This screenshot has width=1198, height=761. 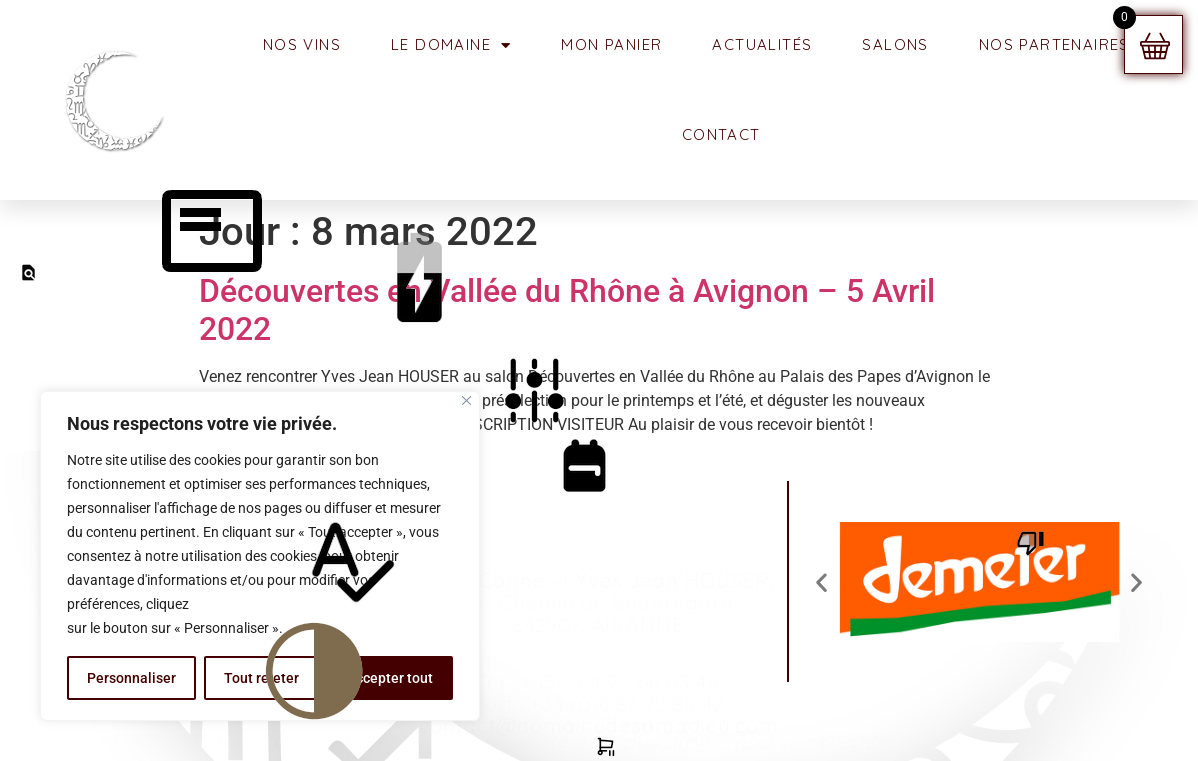 I want to click on pause or hold your shopping cart, so click(x=605, y=746).